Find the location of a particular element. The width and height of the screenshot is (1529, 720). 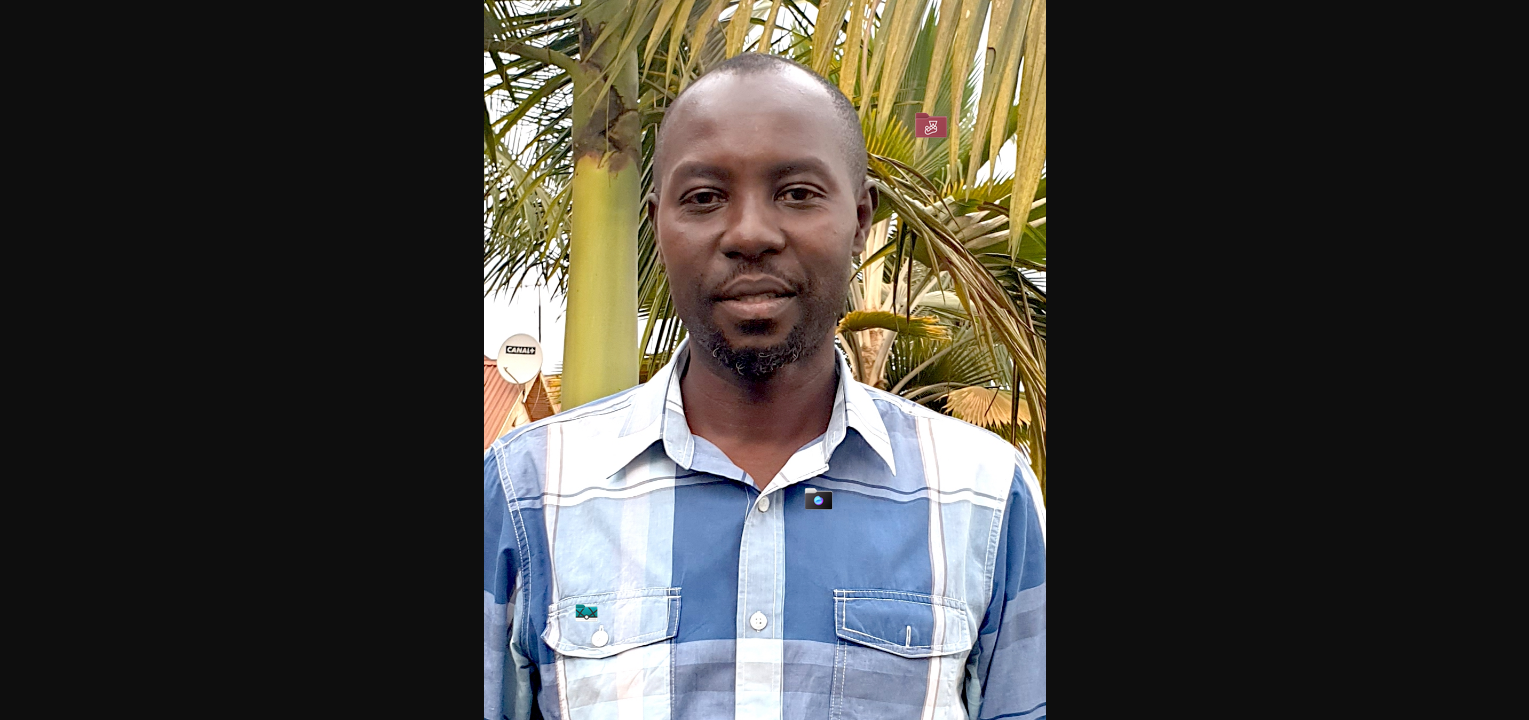

folder for pokémon net ball collection or related game assets is located at coordinates (586, 613).